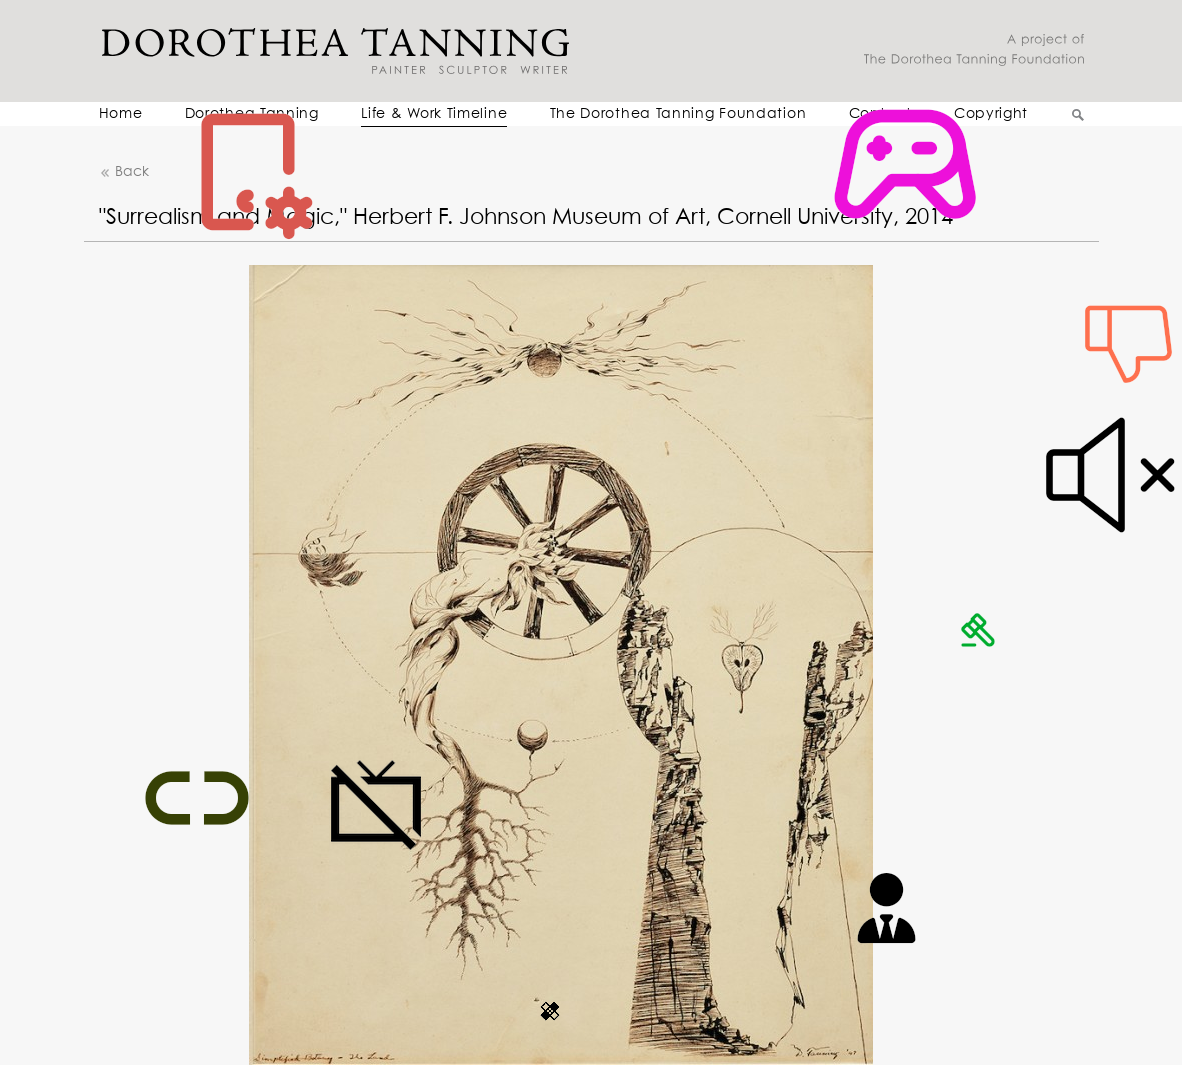 The width and height of the screenshot is (1182, 1065). I want to click on dislike or downvote content, so click(1128, 339).